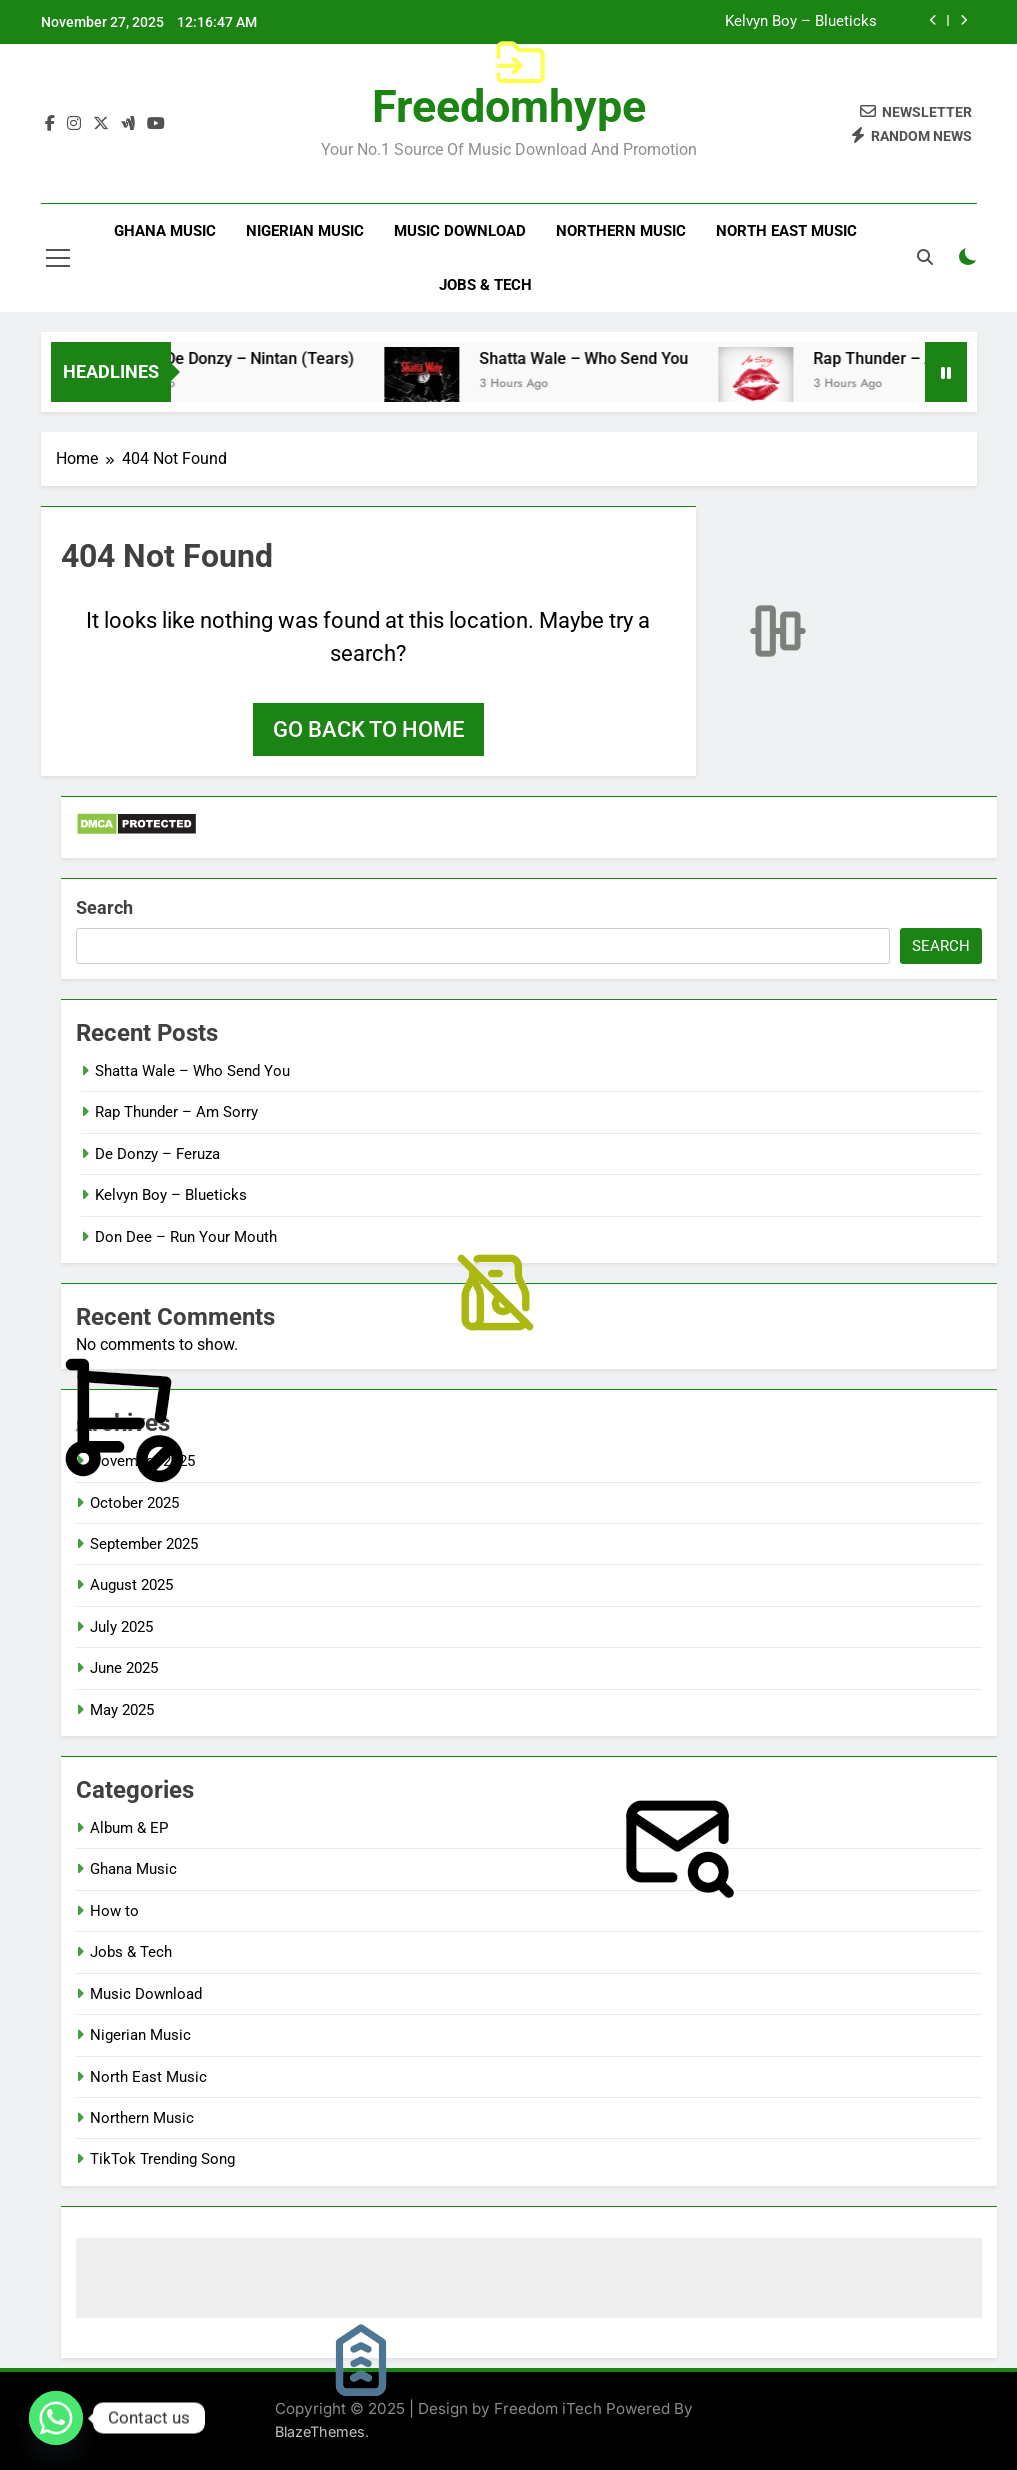 The height and width of the screenshot is (2470, 1017). I want to click on item unavailable for takeout or delivery, so click(495, 1292).